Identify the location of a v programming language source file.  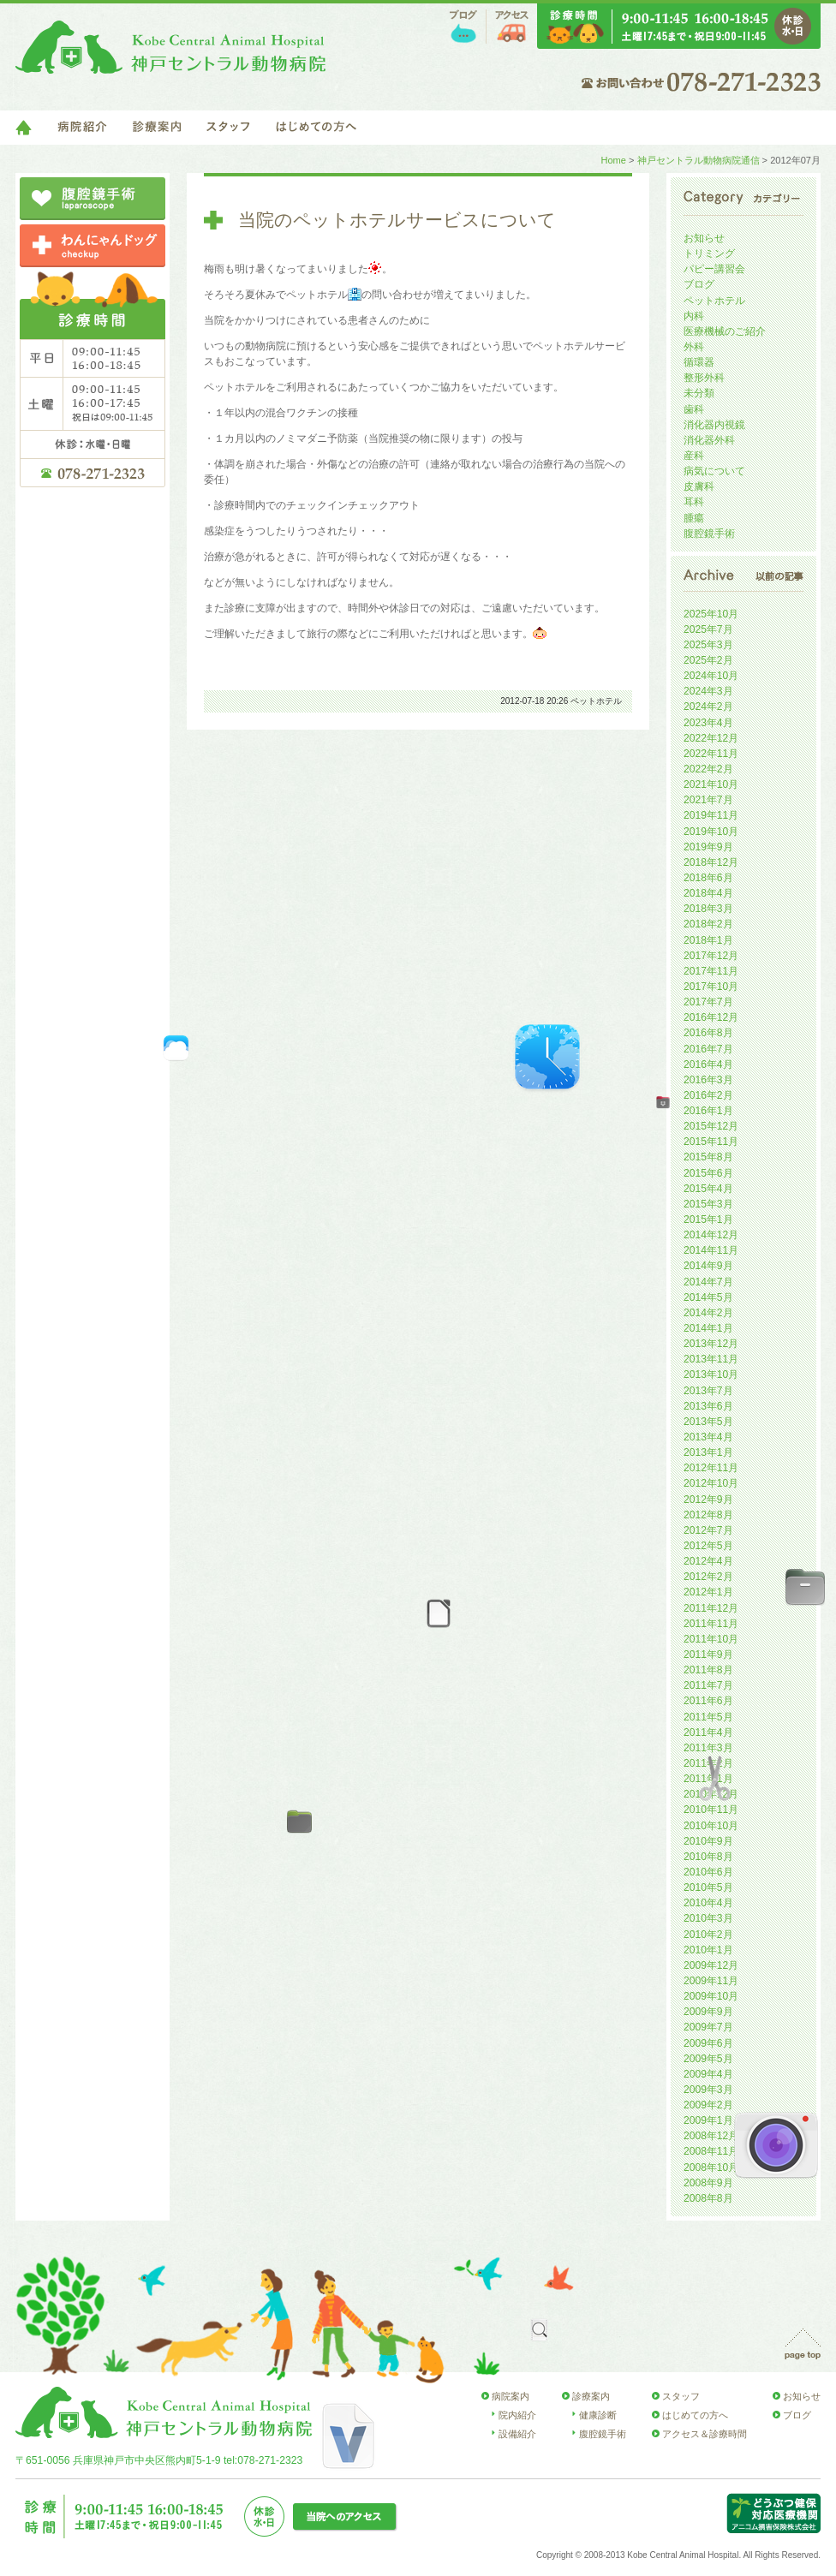
(348, 2436).